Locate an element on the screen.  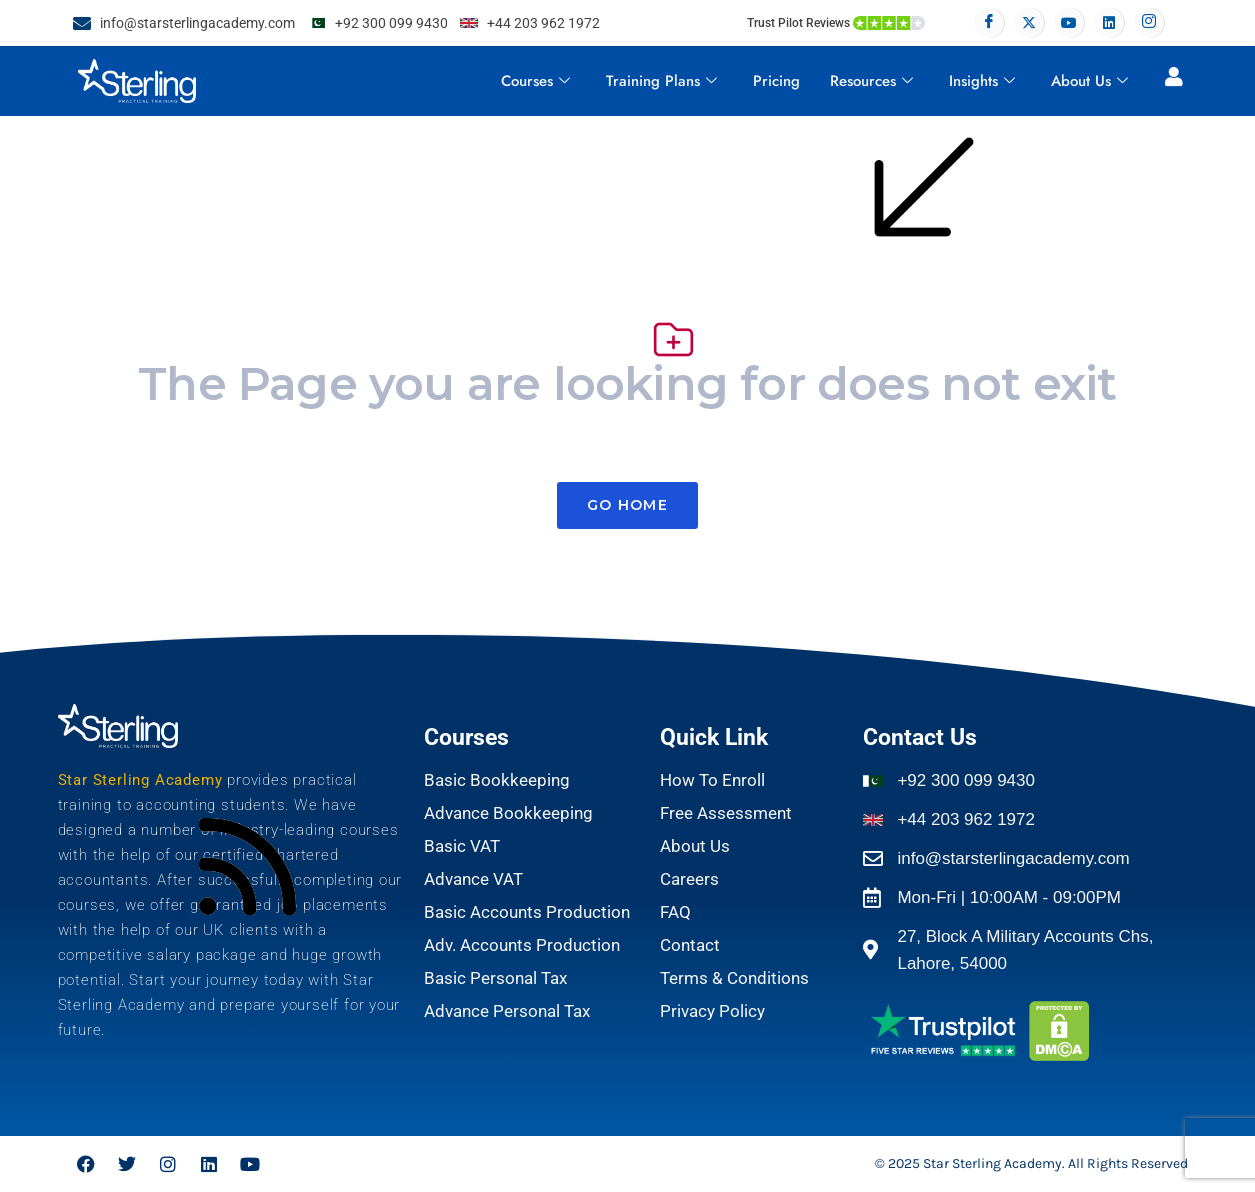
create a new folder is located at coordinates (673, 339).